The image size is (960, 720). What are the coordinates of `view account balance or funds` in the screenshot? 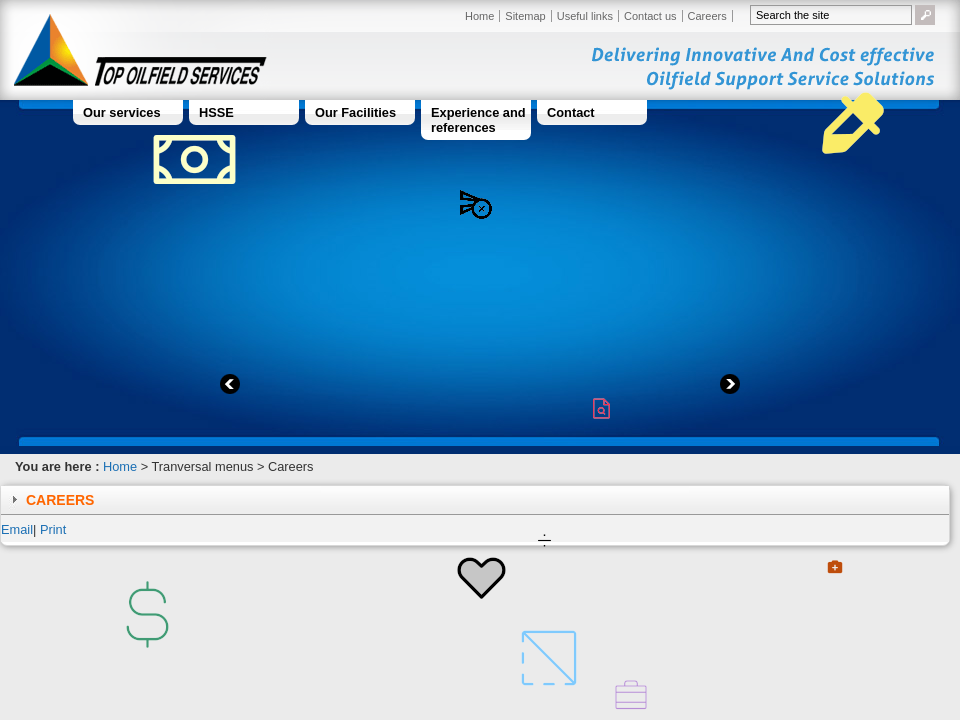 It's located at (194, 159).